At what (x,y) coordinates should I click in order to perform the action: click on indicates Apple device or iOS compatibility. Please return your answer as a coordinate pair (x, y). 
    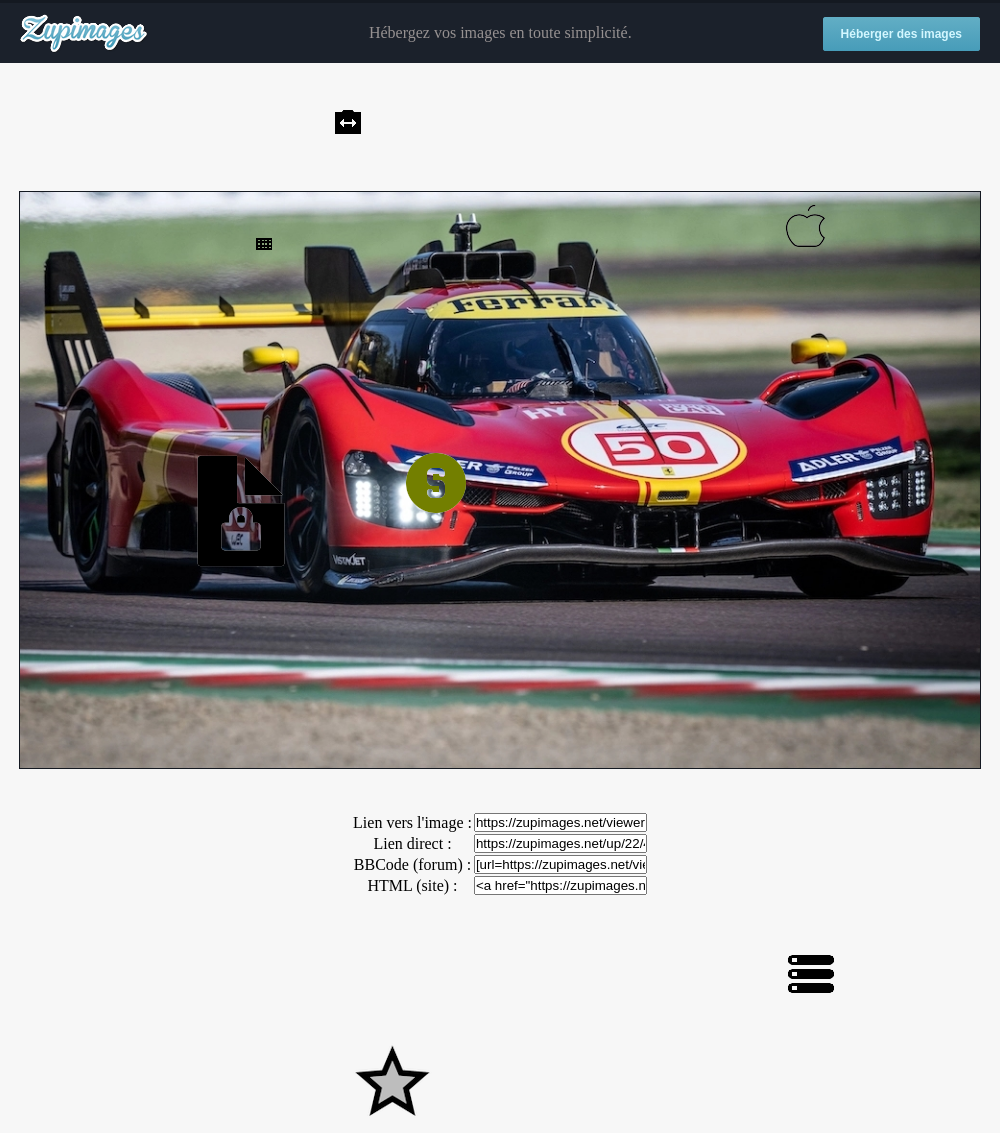
    Looking at the image, I should click on (807, 229).